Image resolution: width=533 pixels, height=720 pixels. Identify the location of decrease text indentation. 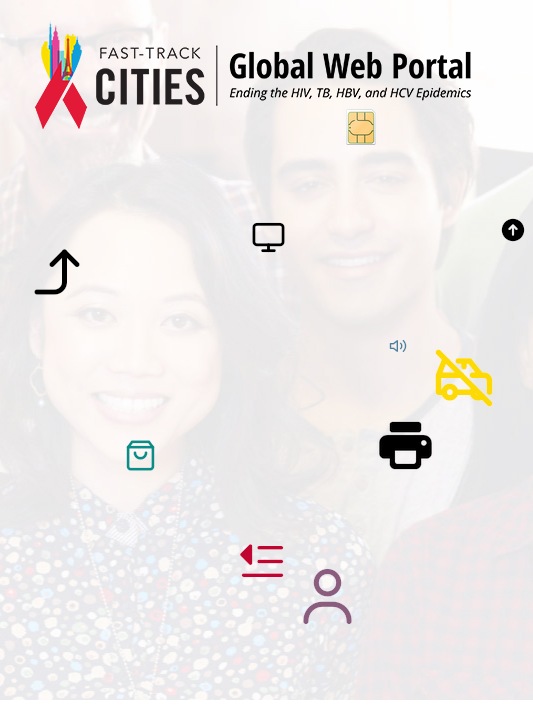
(262, 561).